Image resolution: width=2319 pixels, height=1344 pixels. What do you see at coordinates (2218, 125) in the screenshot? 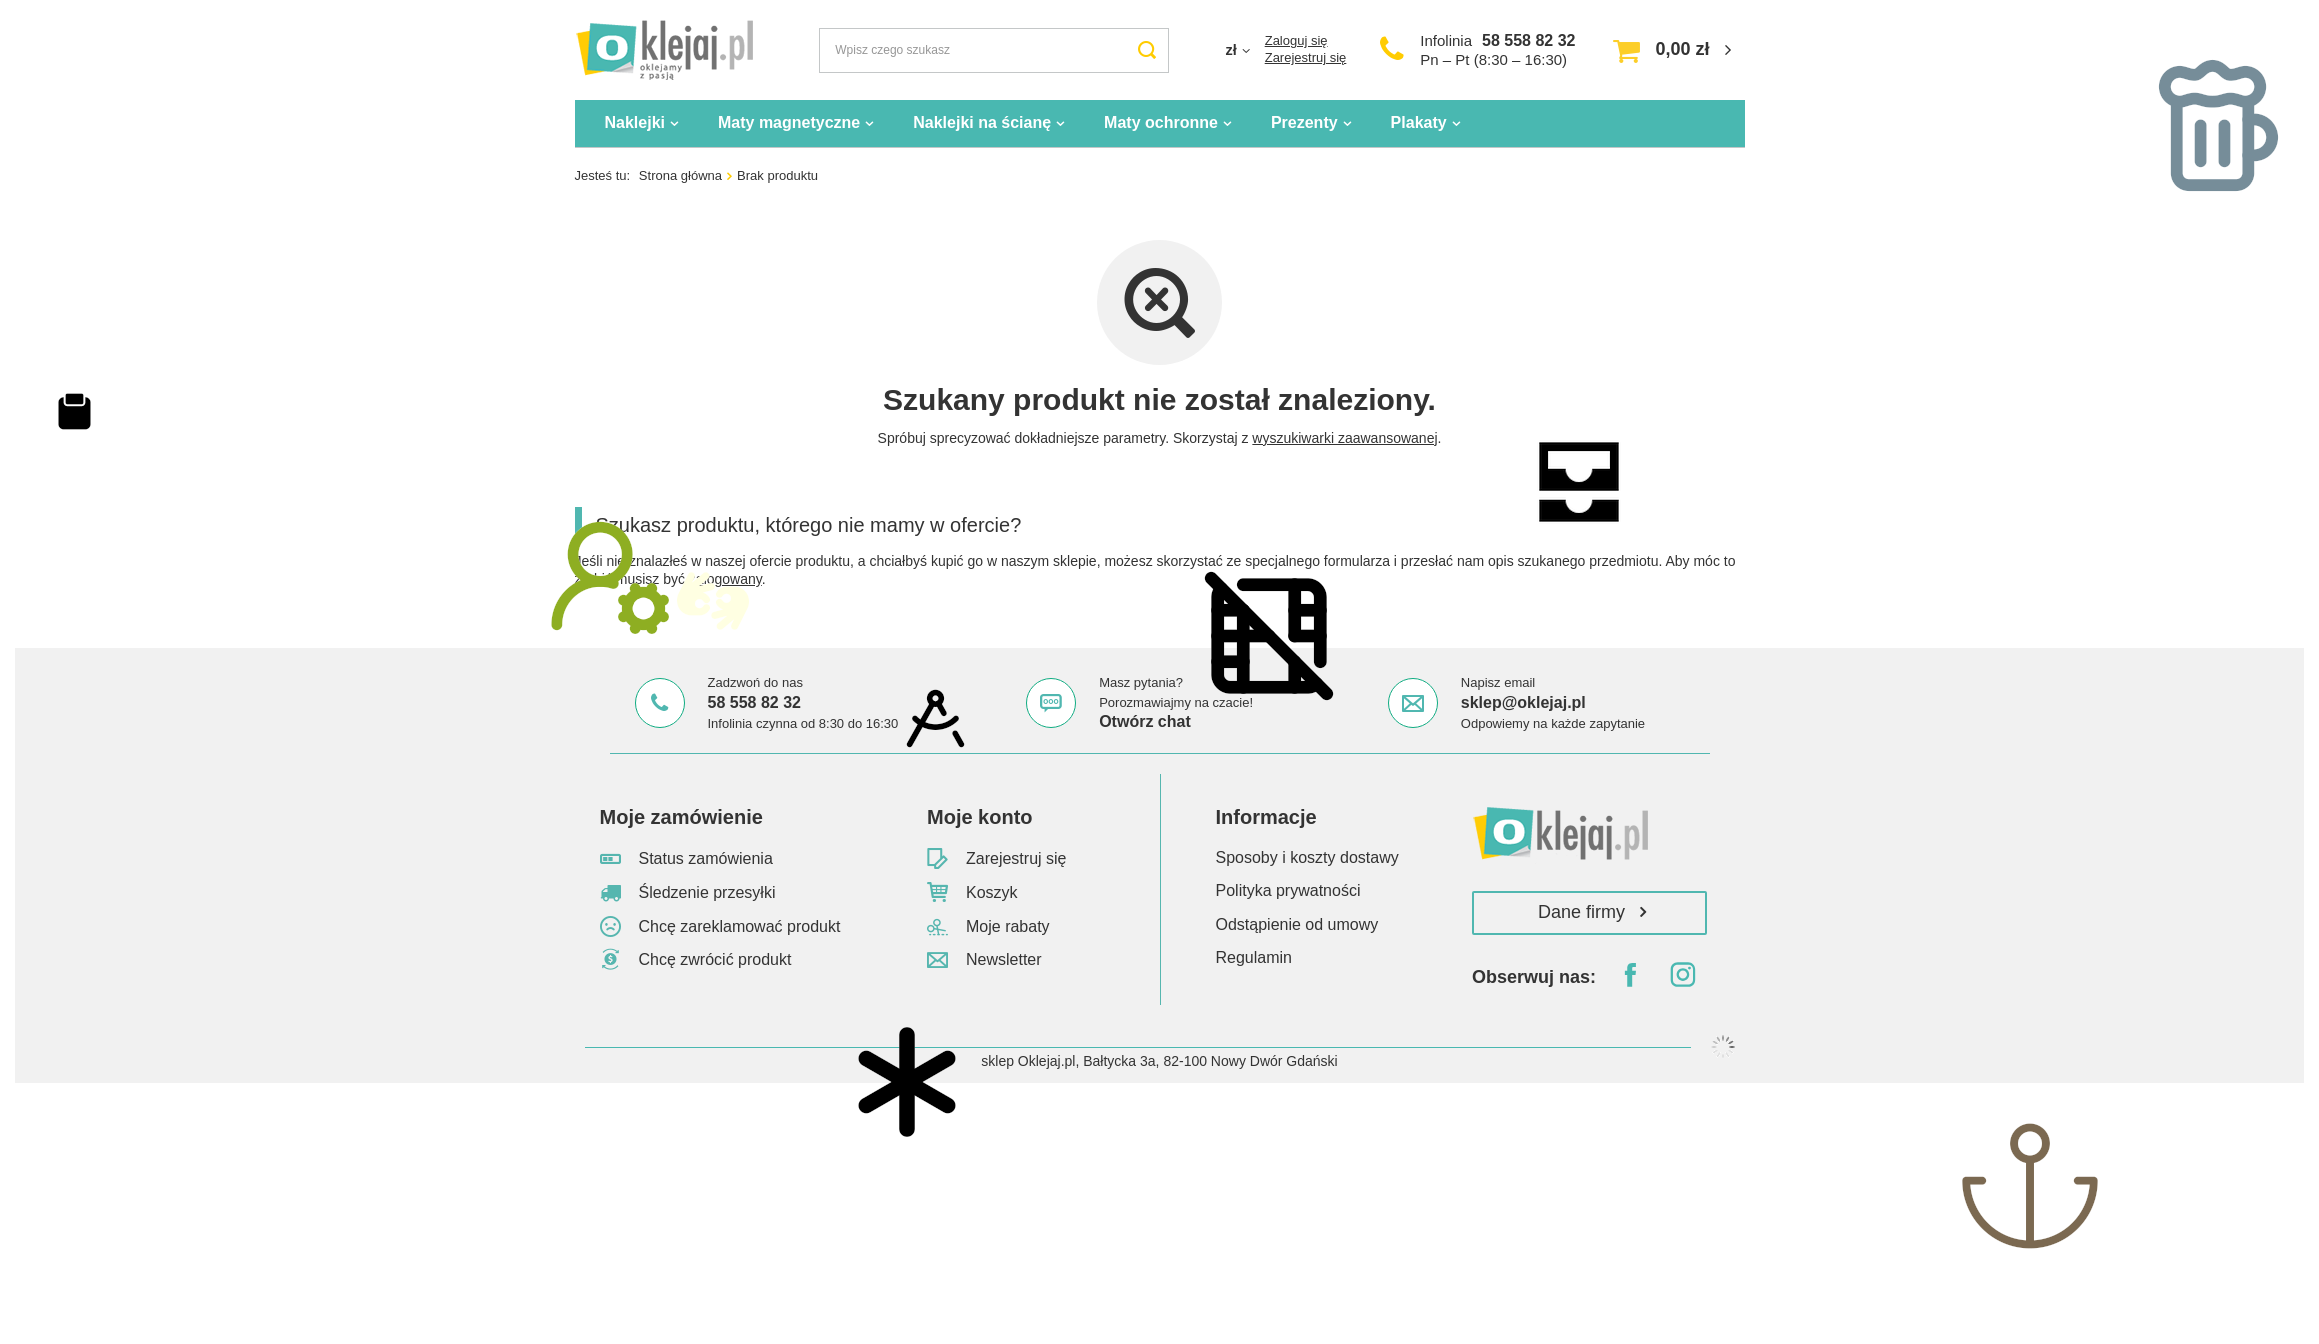
I see `browse nearby bars or breweries` at bounding box center [2218, 125].